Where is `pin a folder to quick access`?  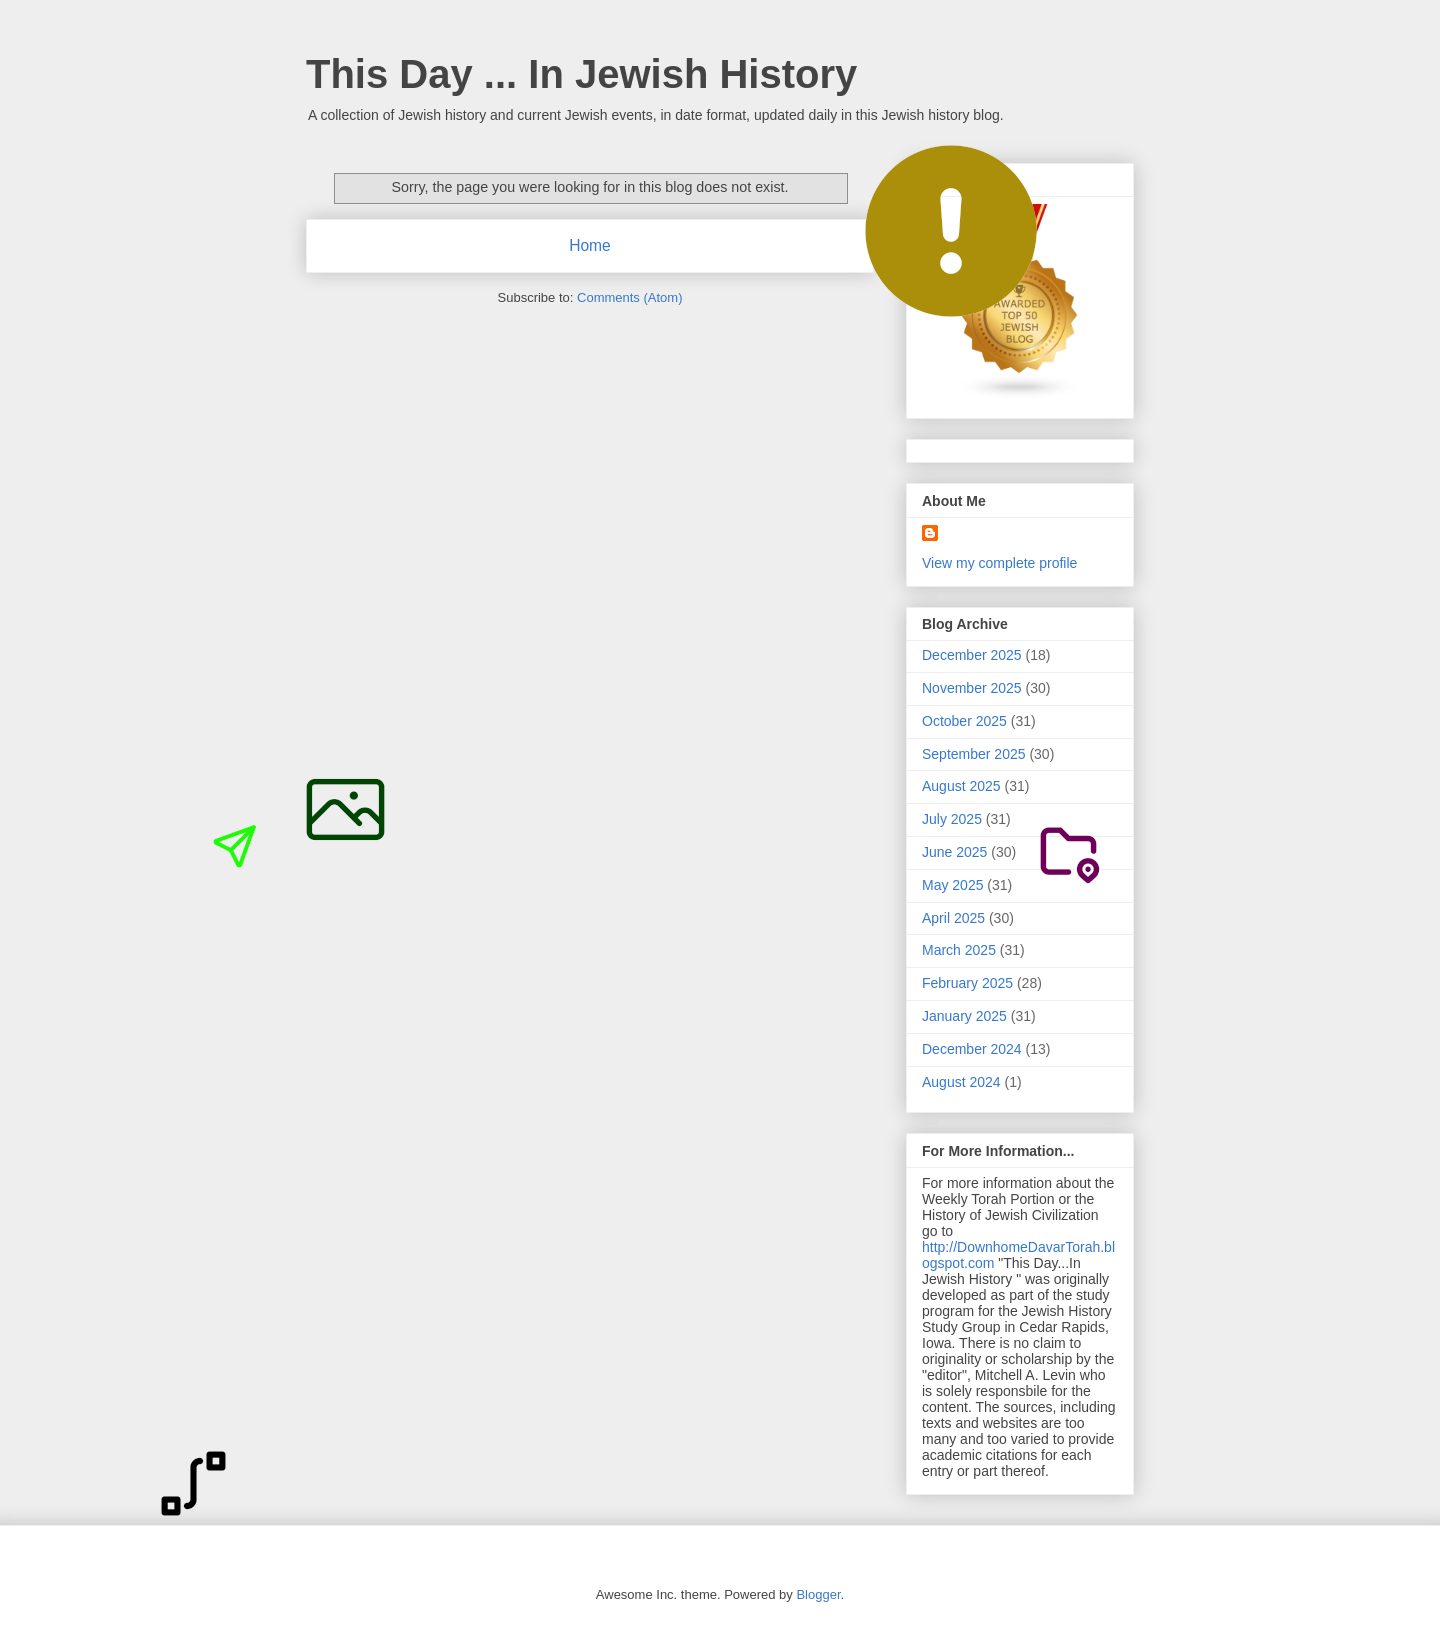 pin a folder to quick access is located at coordinates (1068, 852).